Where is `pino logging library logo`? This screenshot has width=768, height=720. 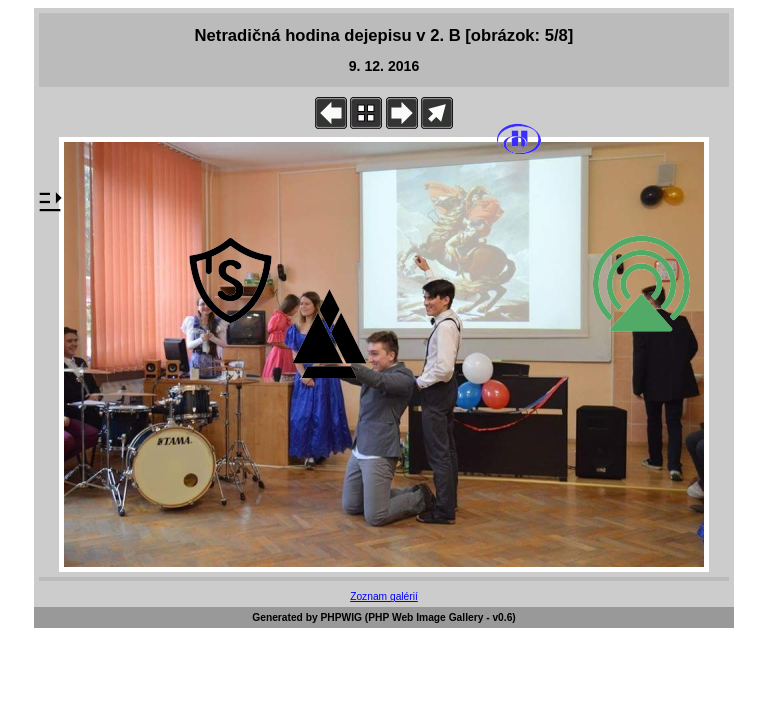
pino logging library logo is located at coordinates (329, 333).